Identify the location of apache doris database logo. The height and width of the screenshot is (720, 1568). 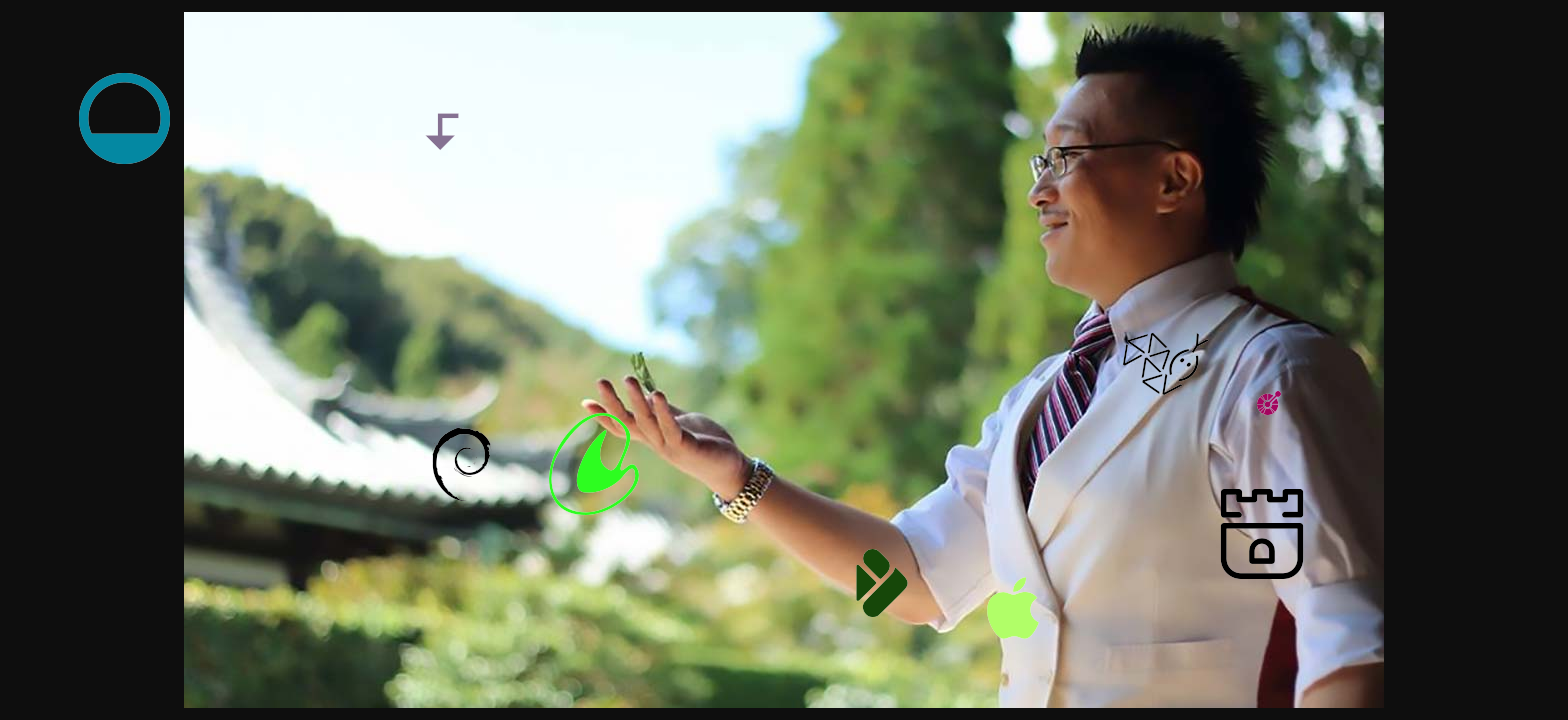
(882, 583).